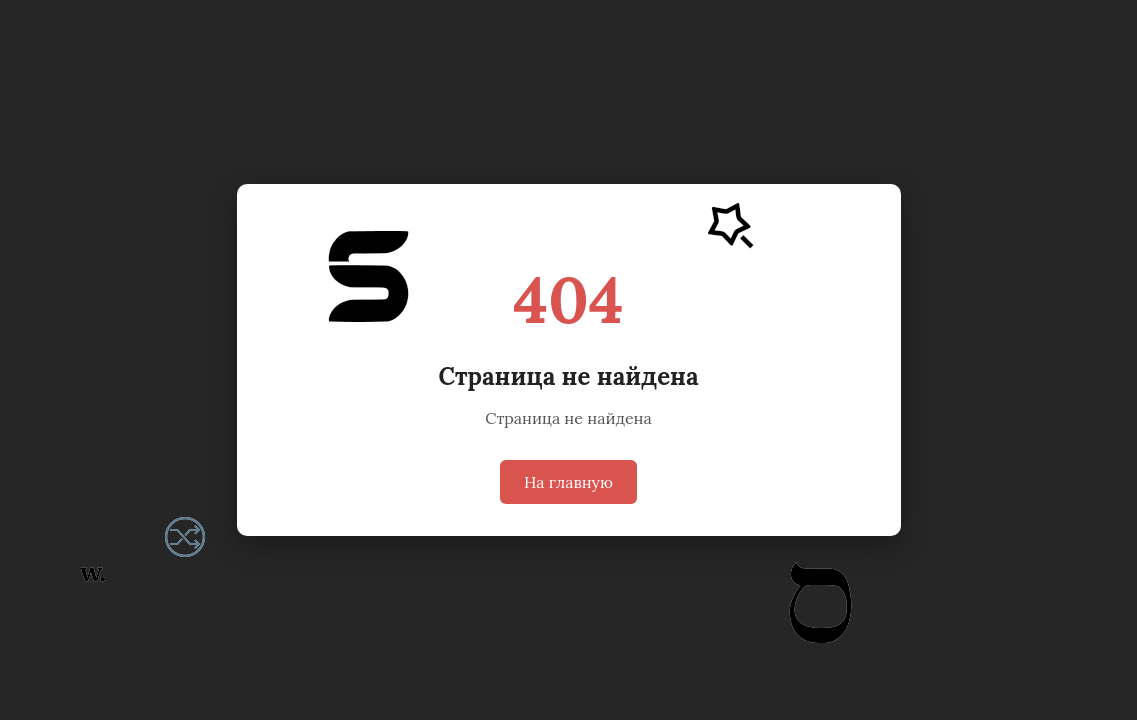 The width and height of the screenshot is (1137, 720). What do you see at coordinates (92, 574) in the screenshot?
I see `open the Write.as blogging platform` at bounding box center [92, 574].